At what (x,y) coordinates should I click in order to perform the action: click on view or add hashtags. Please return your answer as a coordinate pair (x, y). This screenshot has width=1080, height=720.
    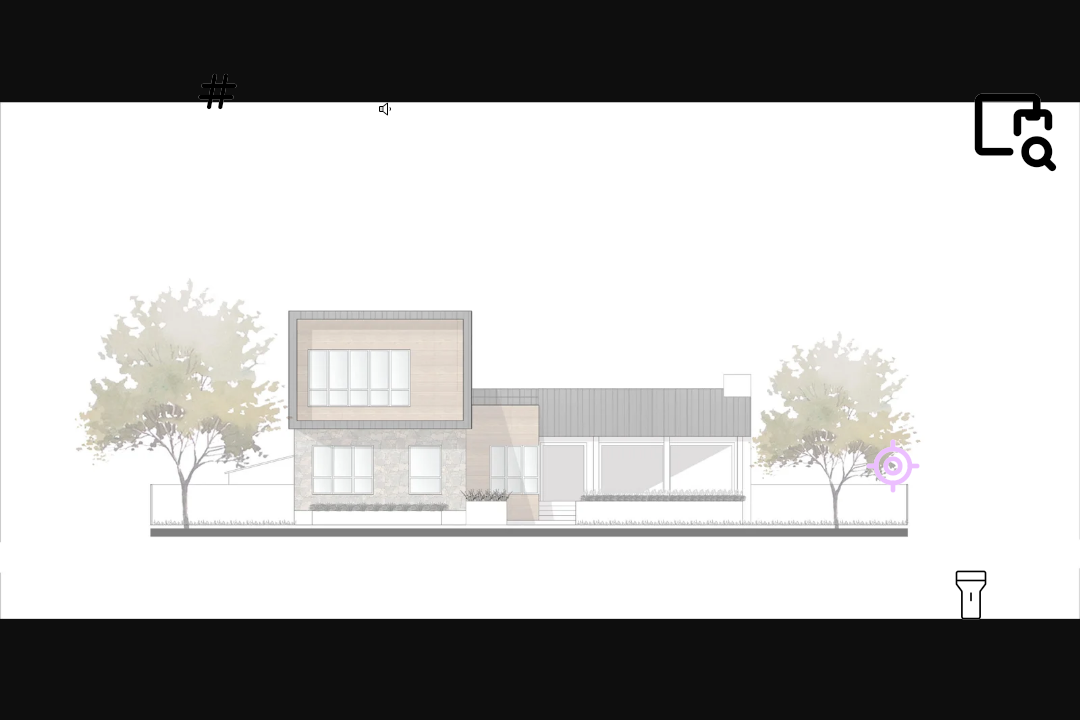
    Looking at the image, I should click on (217, 91).